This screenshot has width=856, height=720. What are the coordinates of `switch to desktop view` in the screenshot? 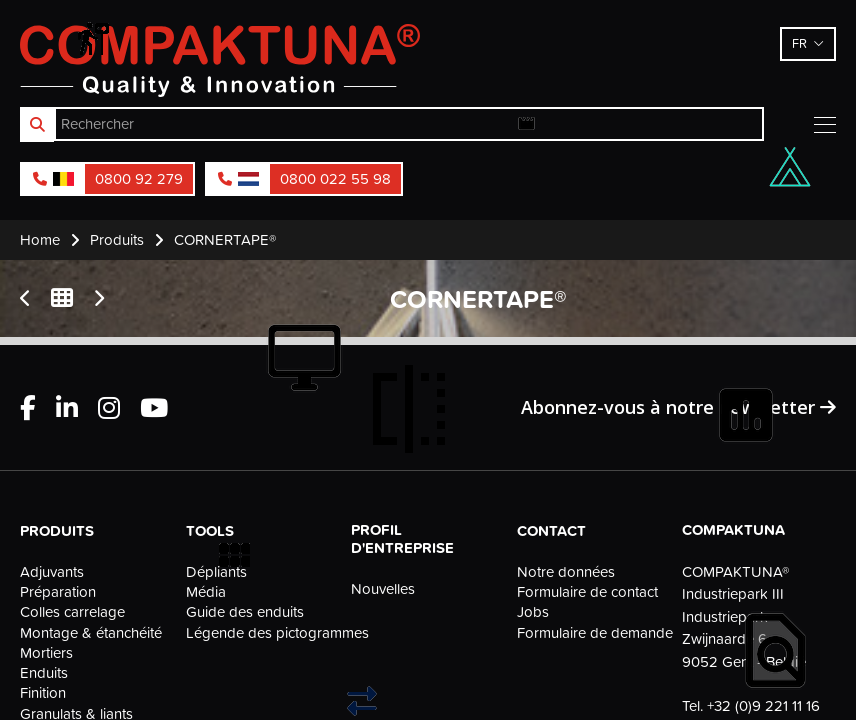 It's located at (304, 357).